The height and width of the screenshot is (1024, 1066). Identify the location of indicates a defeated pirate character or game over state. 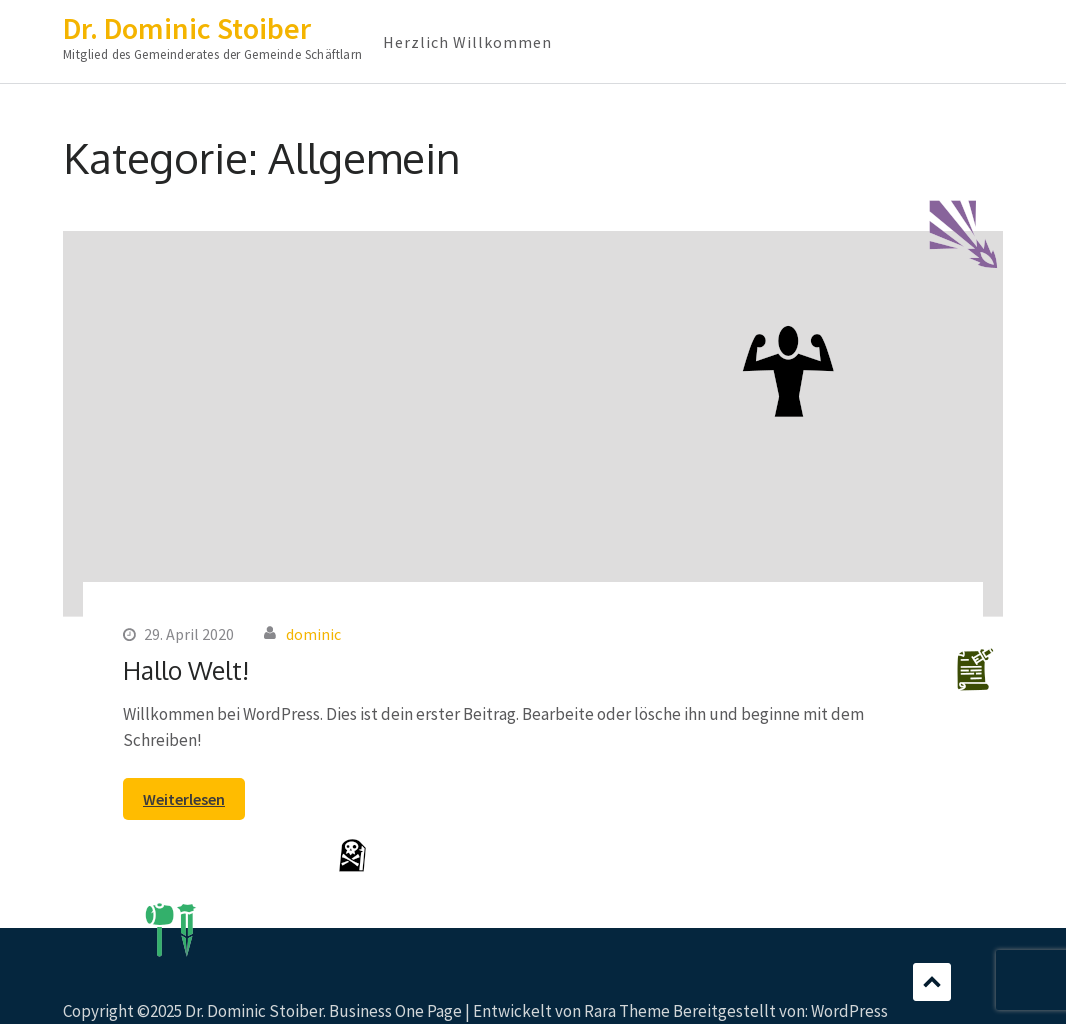
(351, 855).